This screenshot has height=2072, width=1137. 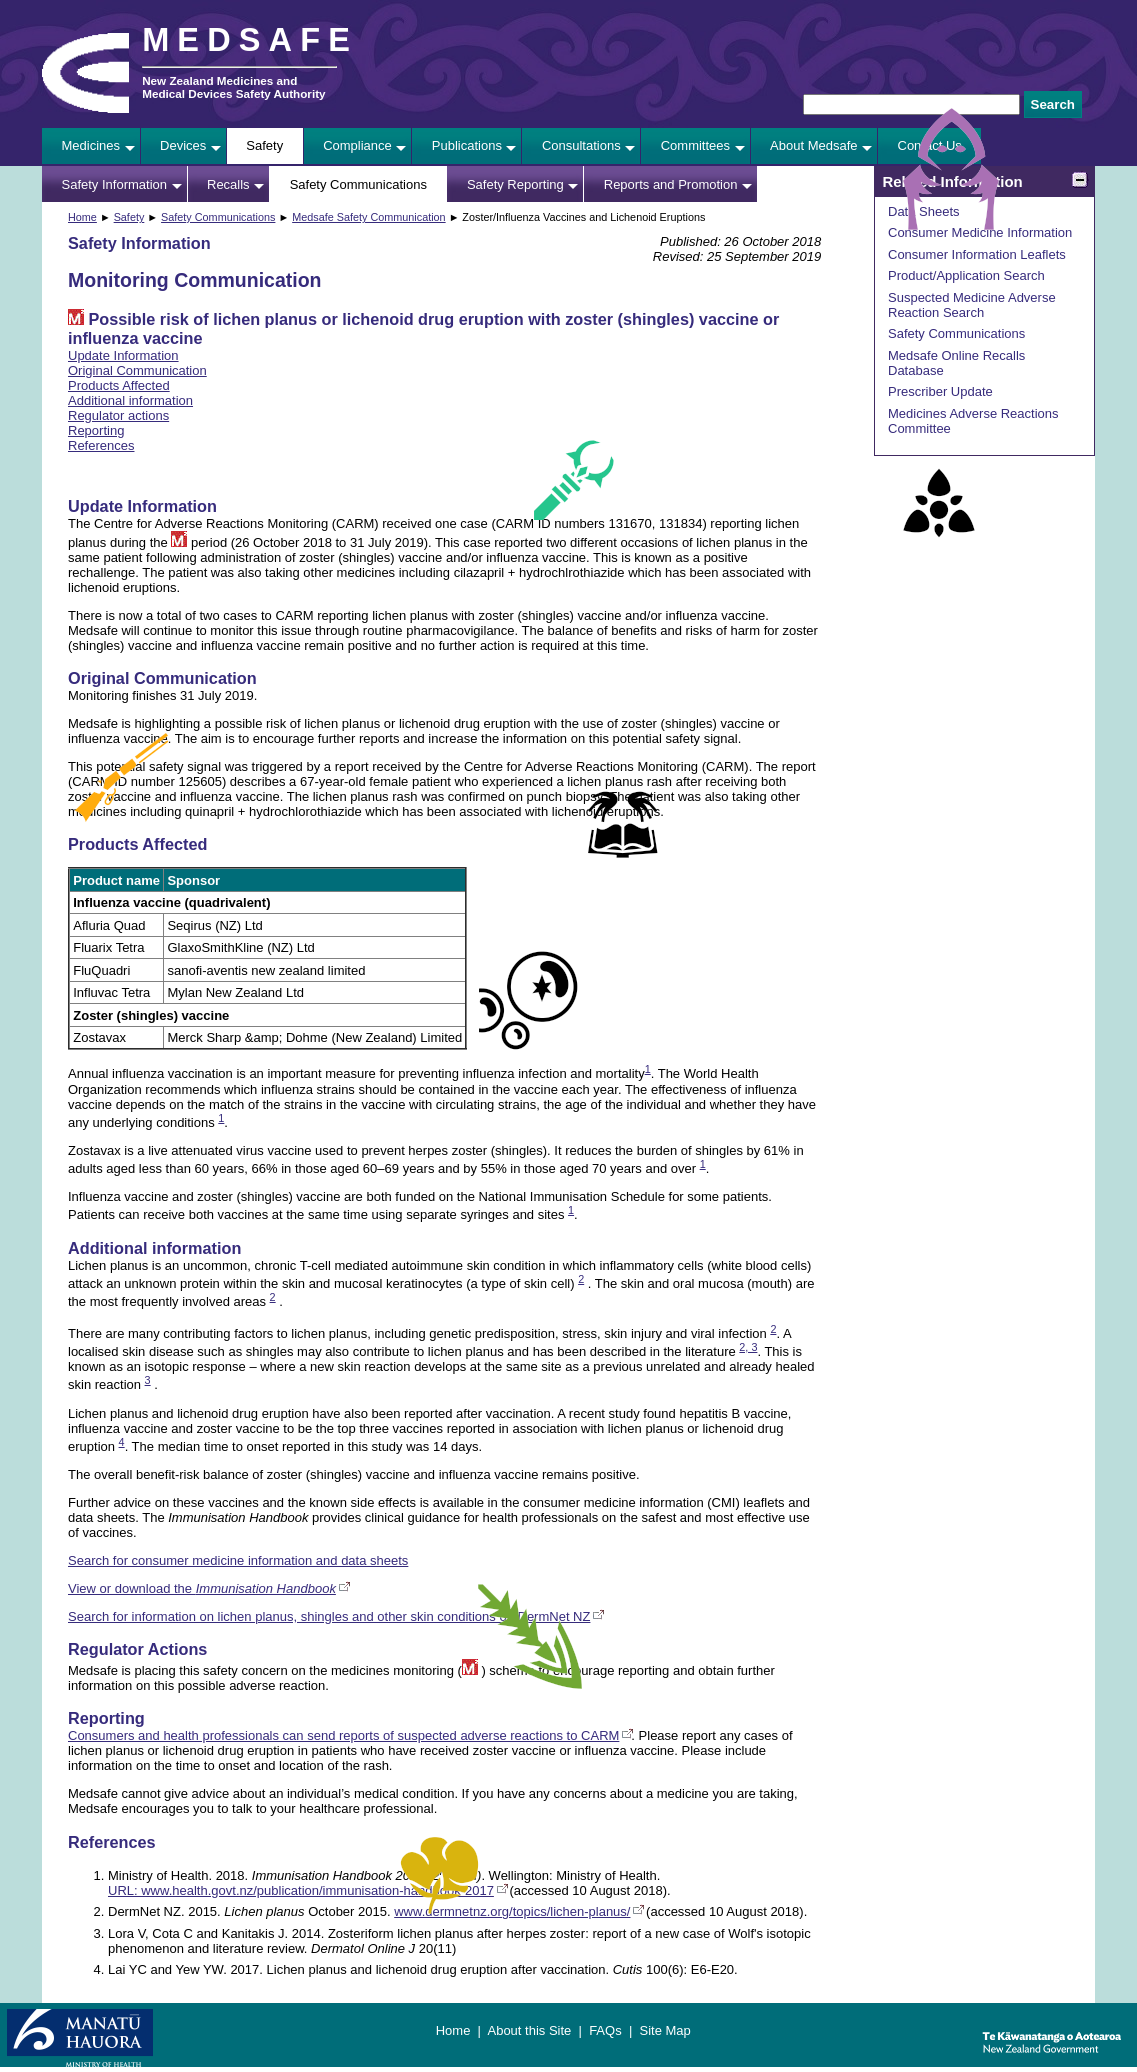 What do you see at coordinates (622, 826) in the screenshot?
I see `access tutorial or learning resources` at bounding box center [622, 826].